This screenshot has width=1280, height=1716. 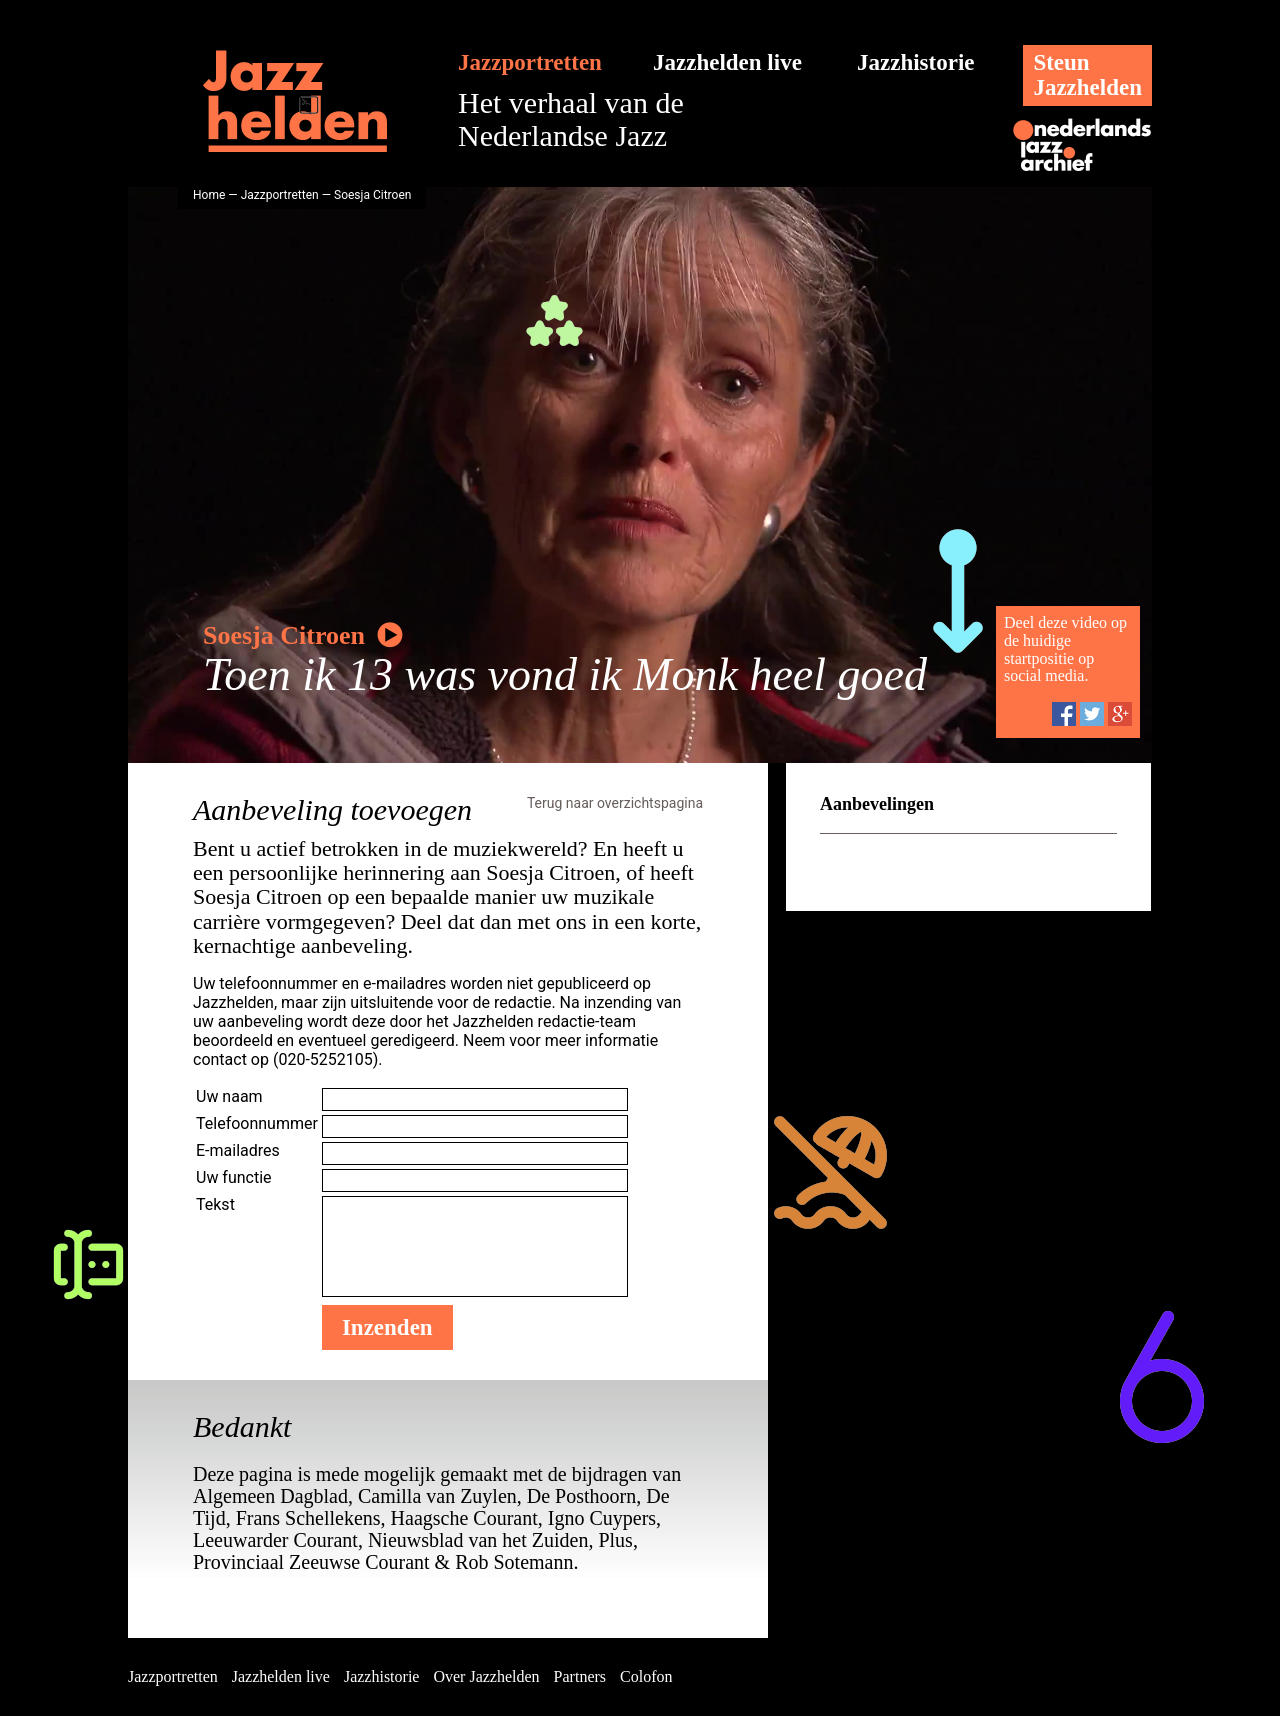 What do you see at coordinates (309, 105) in the screenshot?
I see `open the command line terminal` at bounding box center [309, 105].